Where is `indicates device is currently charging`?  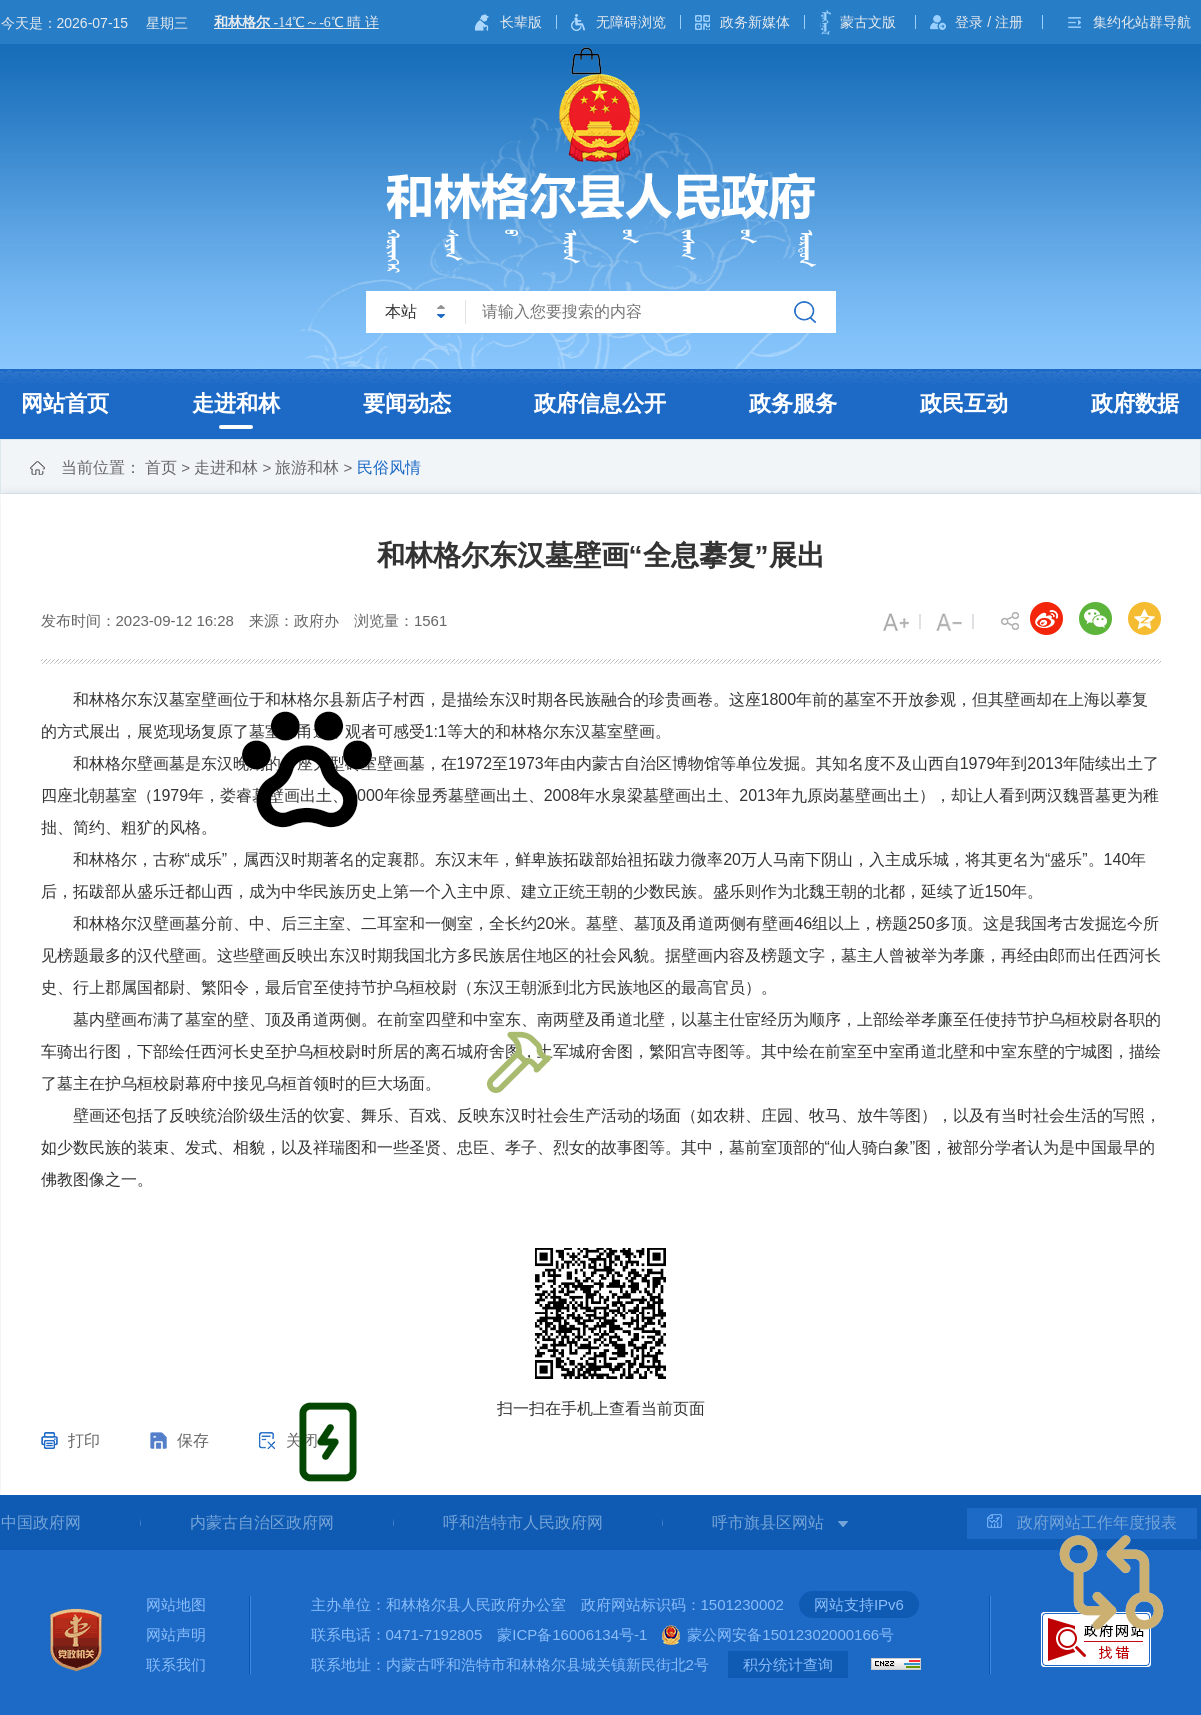 indicates device is currently charging is located at coordinates (328, 1442).